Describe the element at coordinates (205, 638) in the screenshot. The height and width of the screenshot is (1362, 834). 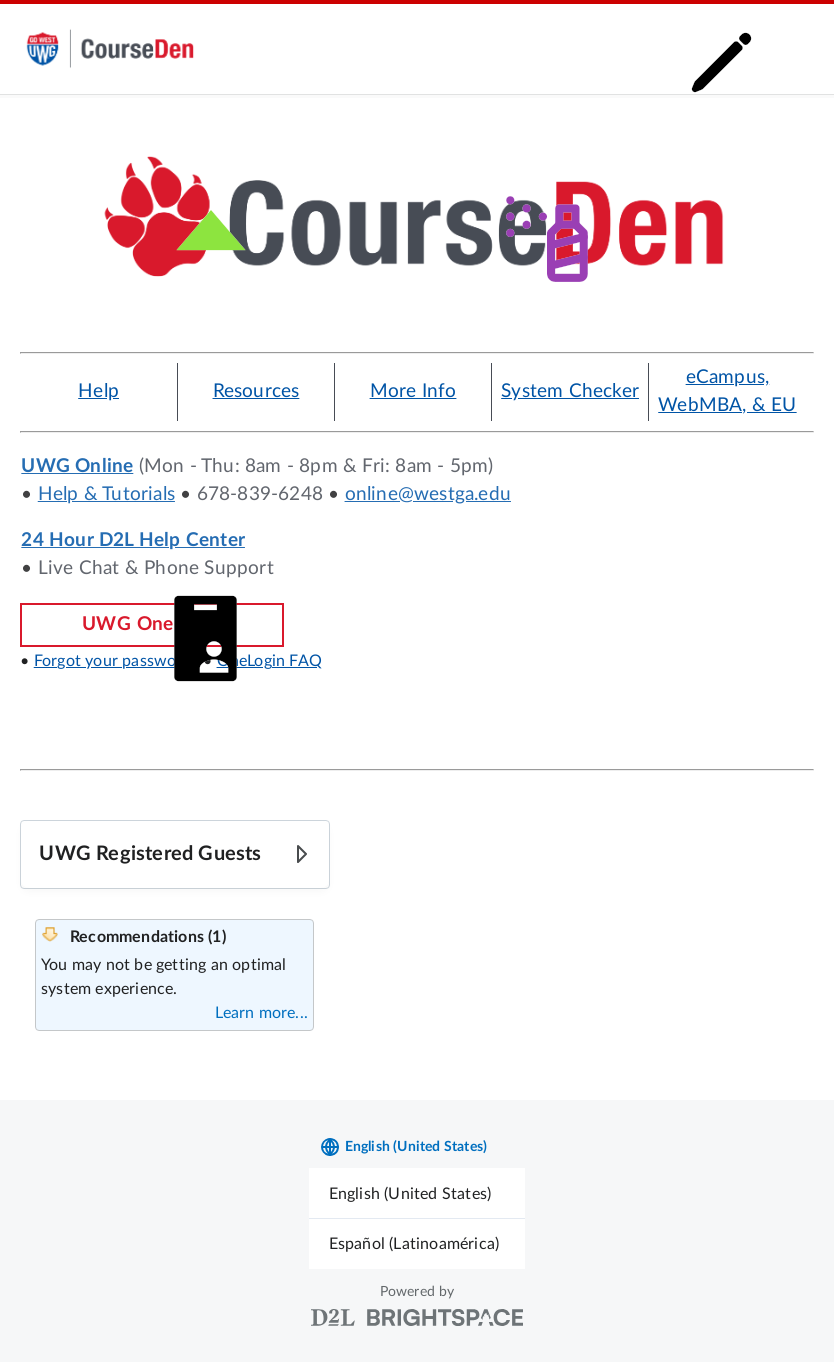
I see `view your profile or identification details` at that location.